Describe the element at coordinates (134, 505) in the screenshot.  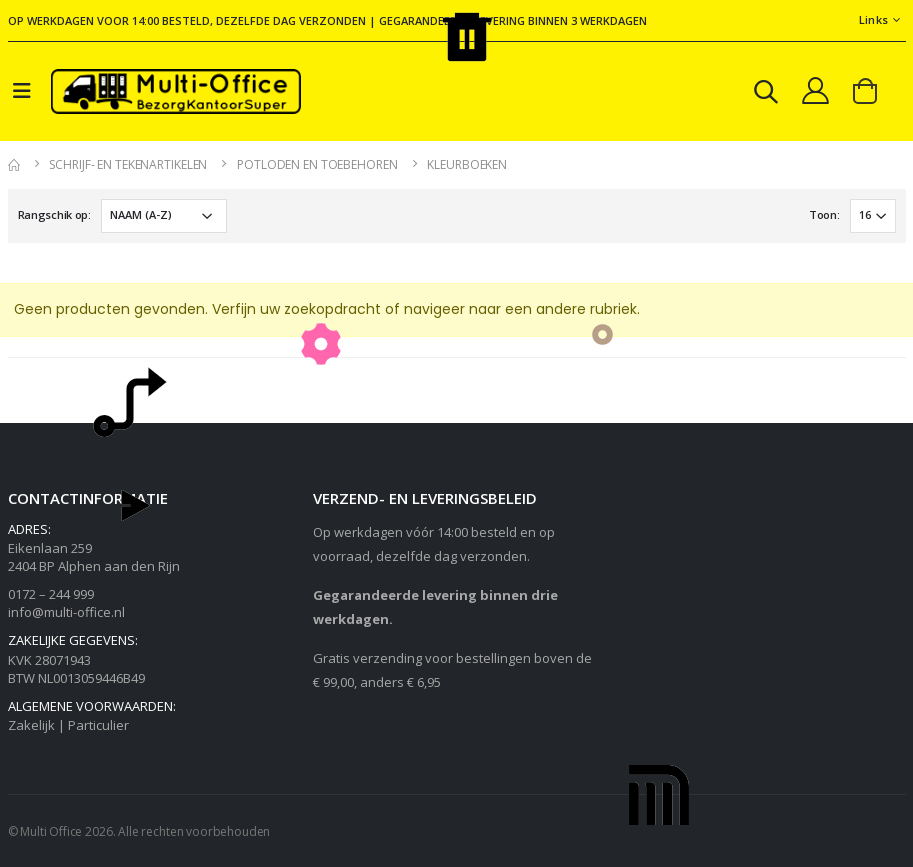
I see `send a message or submit content` at that location.